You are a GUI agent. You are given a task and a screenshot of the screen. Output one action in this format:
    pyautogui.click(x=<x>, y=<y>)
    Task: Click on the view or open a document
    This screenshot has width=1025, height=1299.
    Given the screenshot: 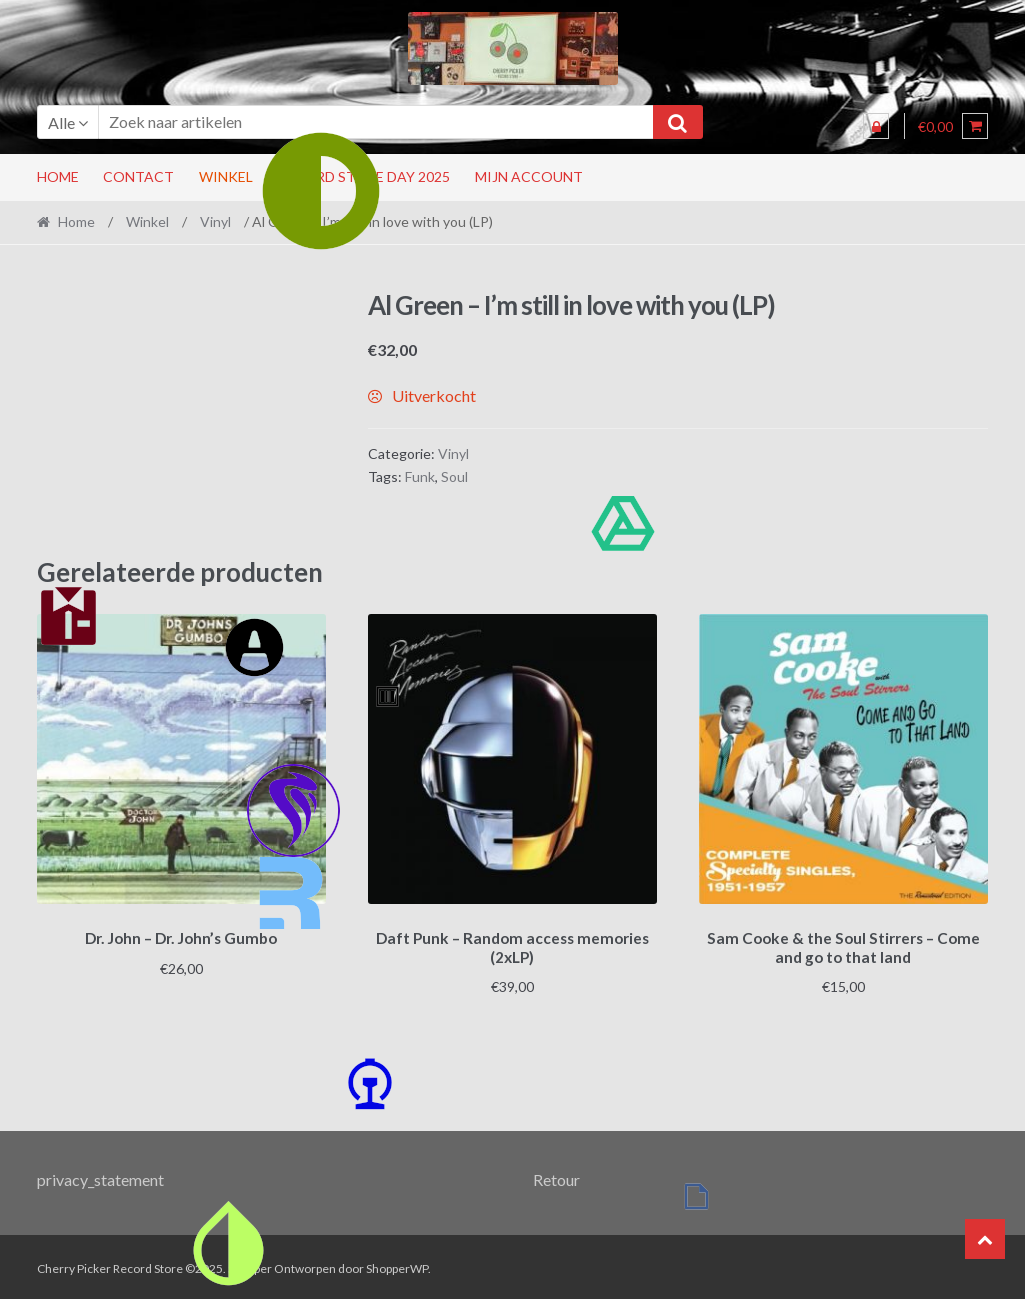 What is the action you would take?
    pyautogui.click(x=696, y=1196)
    